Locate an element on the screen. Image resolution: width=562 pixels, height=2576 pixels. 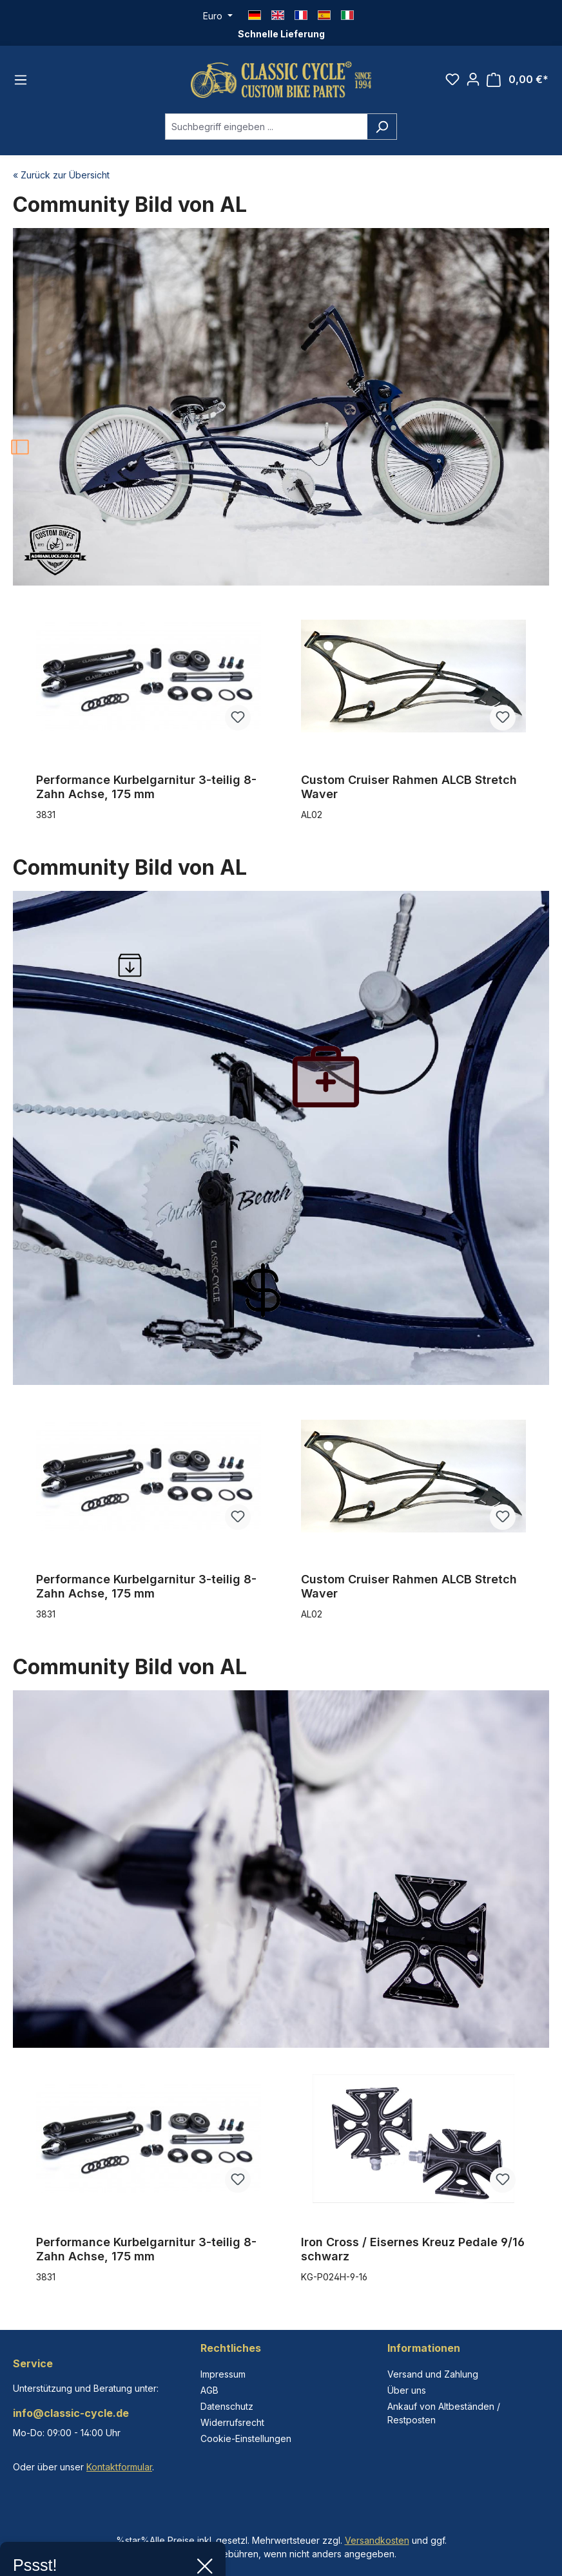
download to storage or archive is located at coordinates (130, 965).